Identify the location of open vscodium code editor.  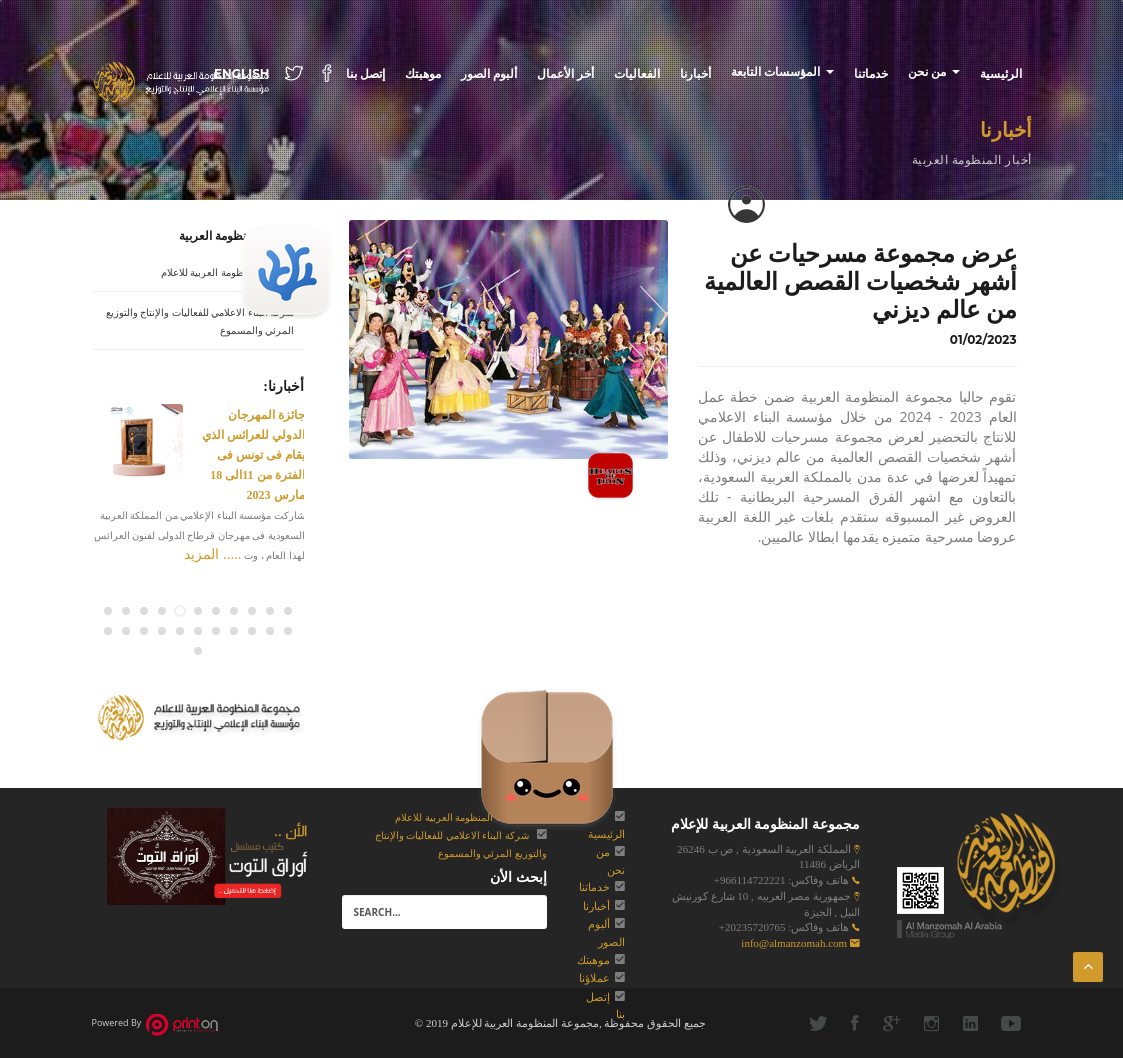
(286, 270).